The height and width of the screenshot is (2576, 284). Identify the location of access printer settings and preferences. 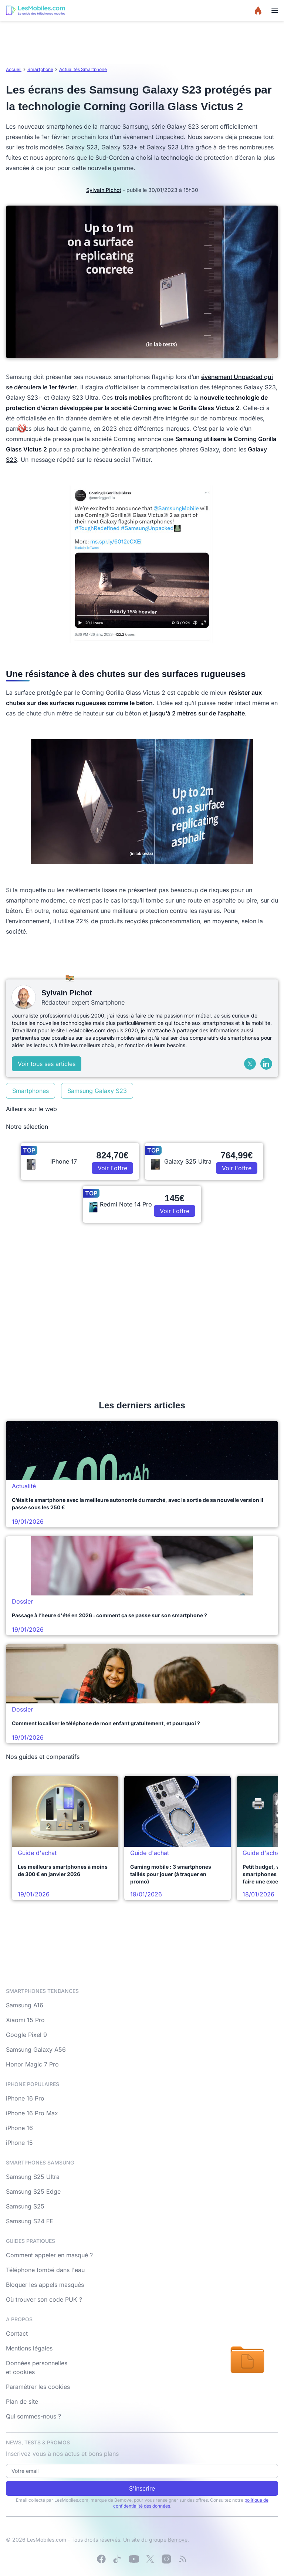
(258, 1804).